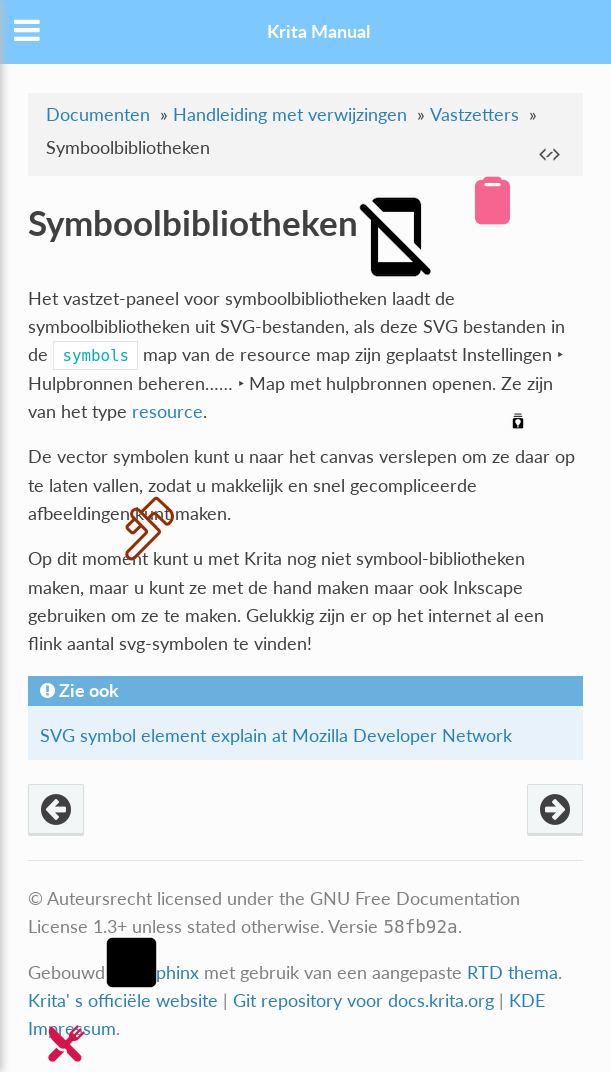 Image resolution: width=611 pixels, height=1072 pixels. Describe the element at coordinates (131, 962) in the screenshot. I see `stop or halt media playback` at that location.